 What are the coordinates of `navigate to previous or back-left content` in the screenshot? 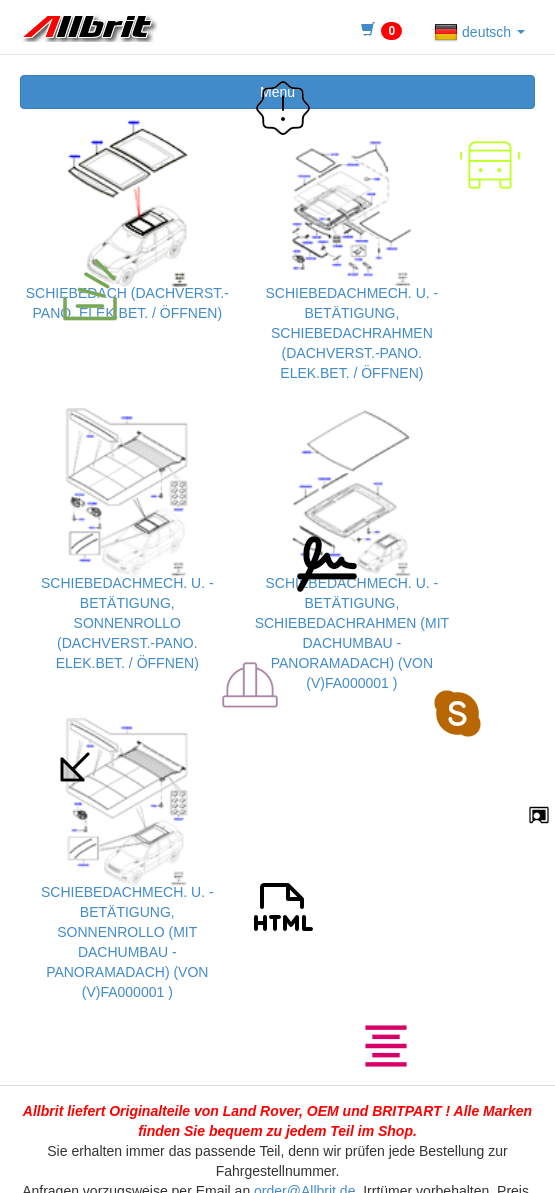 It's located at (75, 767).